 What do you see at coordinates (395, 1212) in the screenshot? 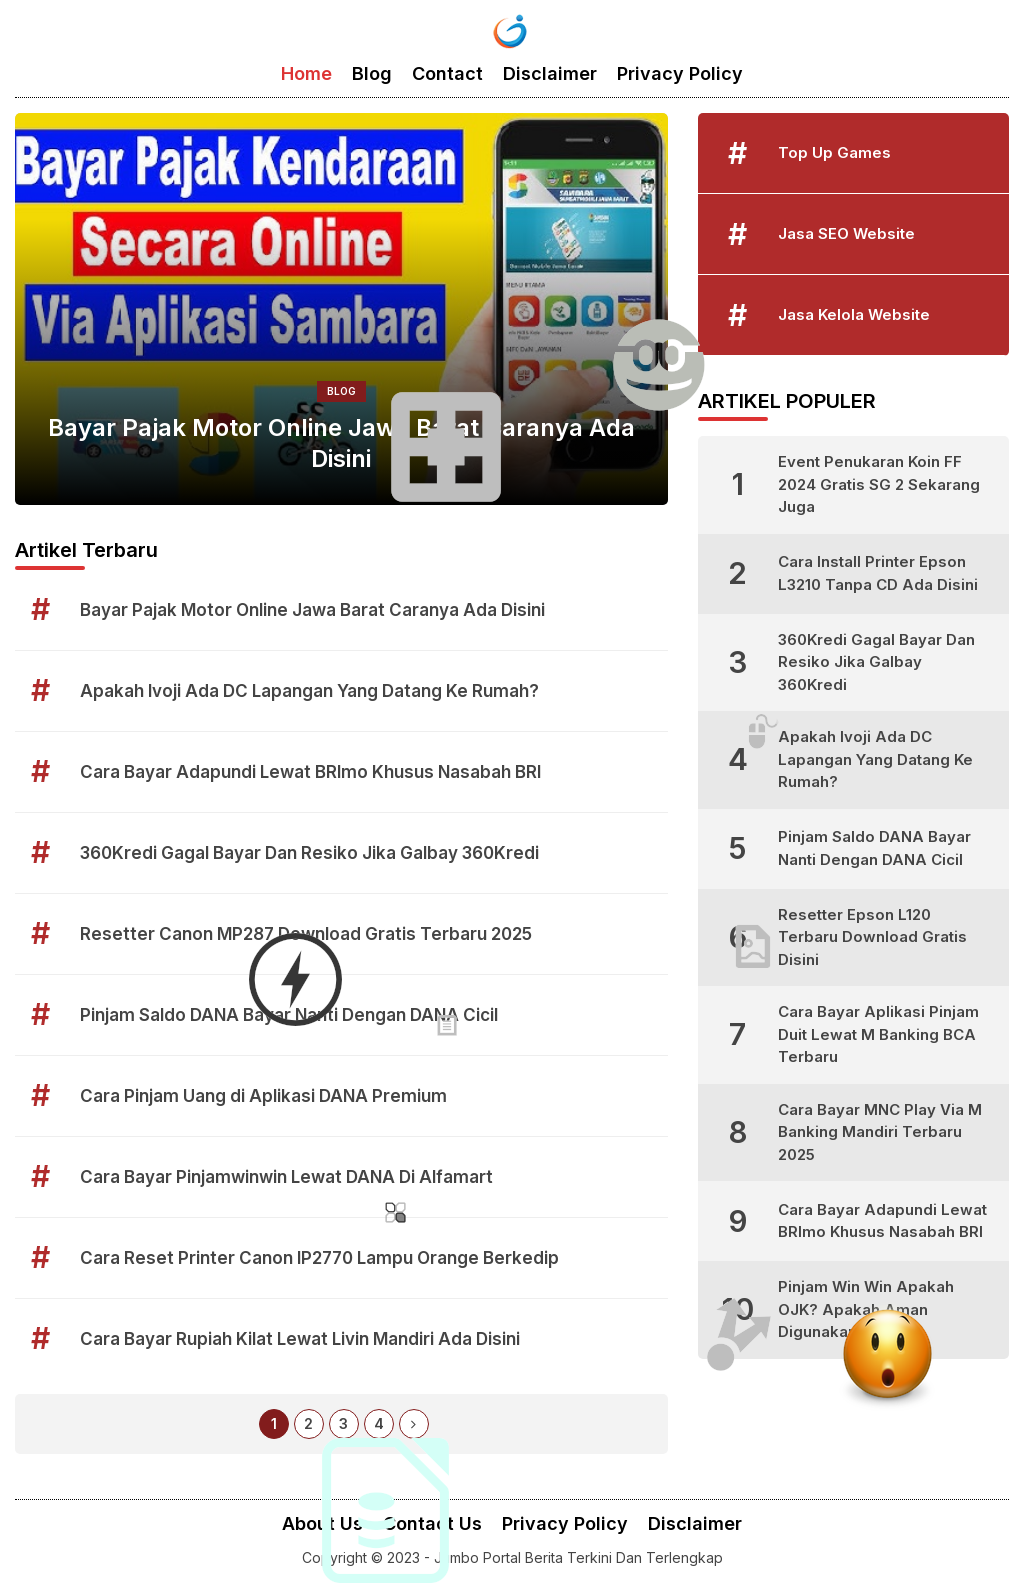
I see `connect or manage exchange account integration` at bounding box center [395, 1212].